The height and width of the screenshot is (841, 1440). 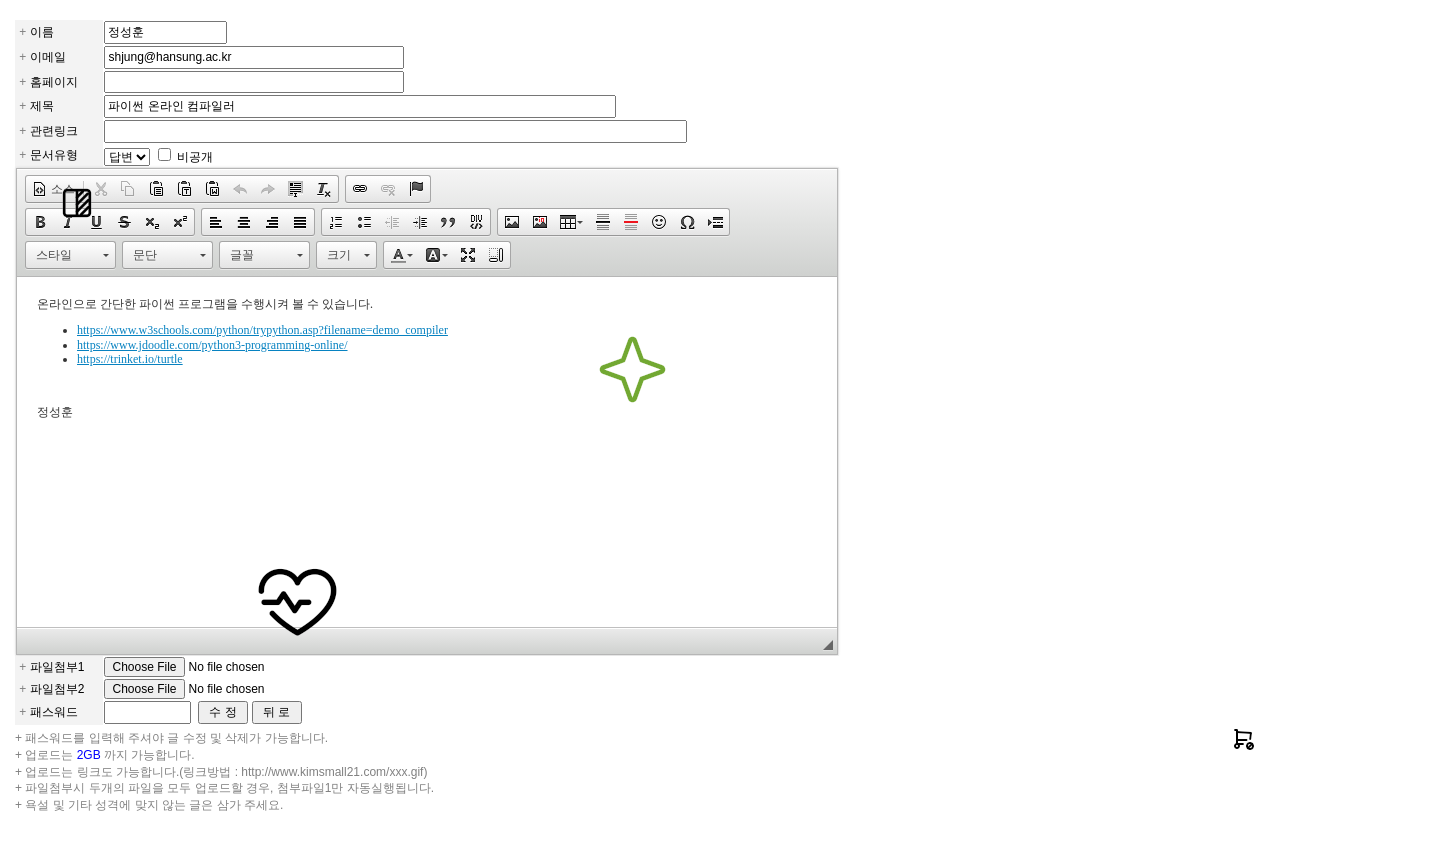 What do you see at coordinates (1243, 739) in the screenshot?
I see `cancel or remove your shopping cart` at bounding box center [1243, 739].